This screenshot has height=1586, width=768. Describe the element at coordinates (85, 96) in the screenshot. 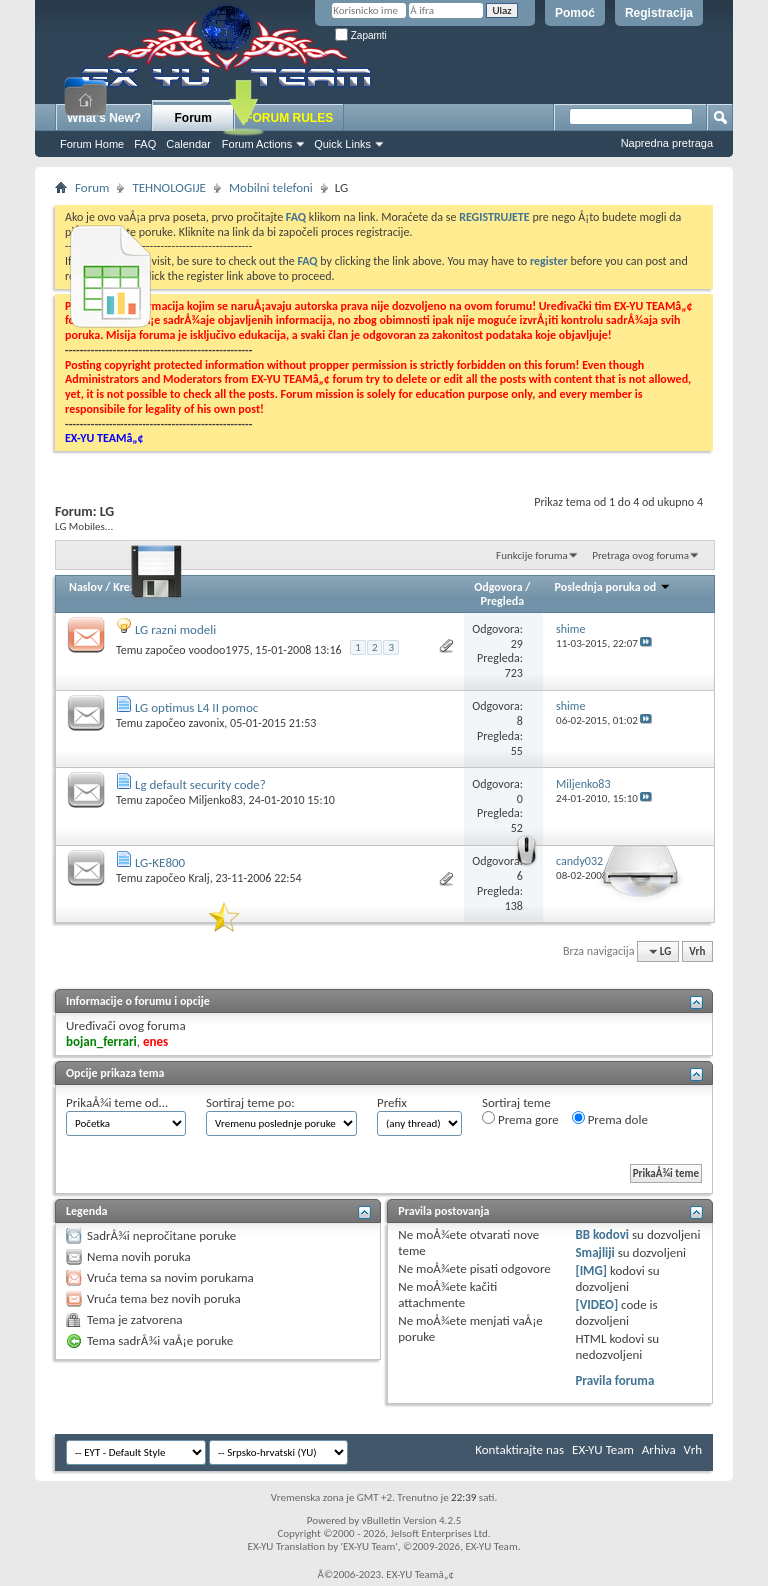

I see `access your home folder` at that location.